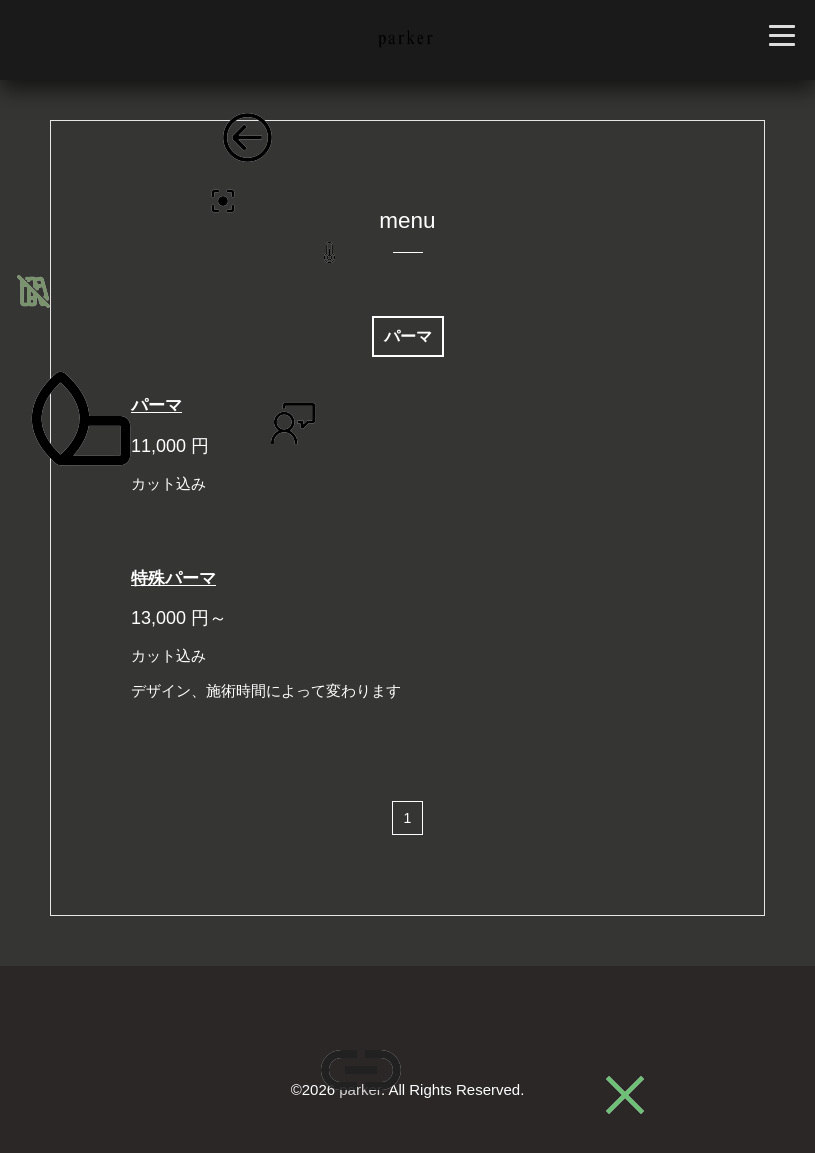 This screenshot has width=815, height=1153. I want to click on copy or share a link, so click(361, 1070).